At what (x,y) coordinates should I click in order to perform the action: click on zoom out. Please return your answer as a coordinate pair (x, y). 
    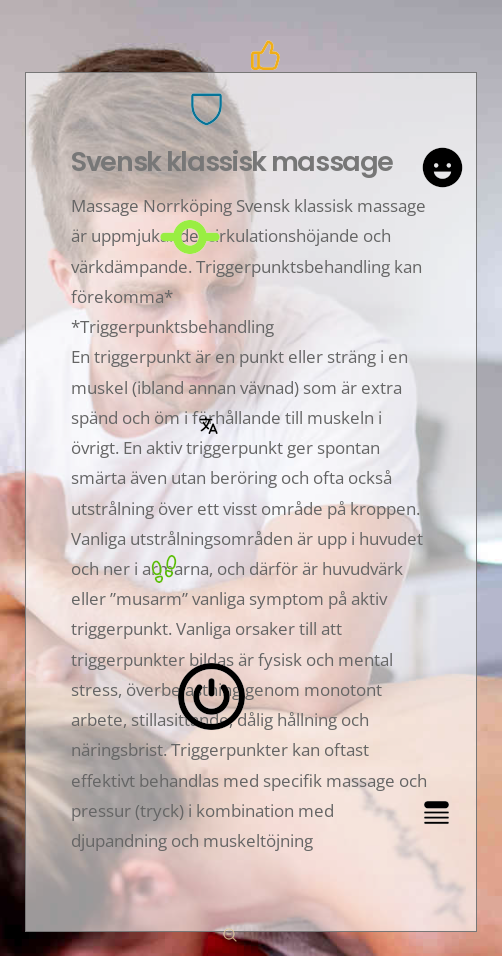
    Looking at the image, I should click on (230, 935).